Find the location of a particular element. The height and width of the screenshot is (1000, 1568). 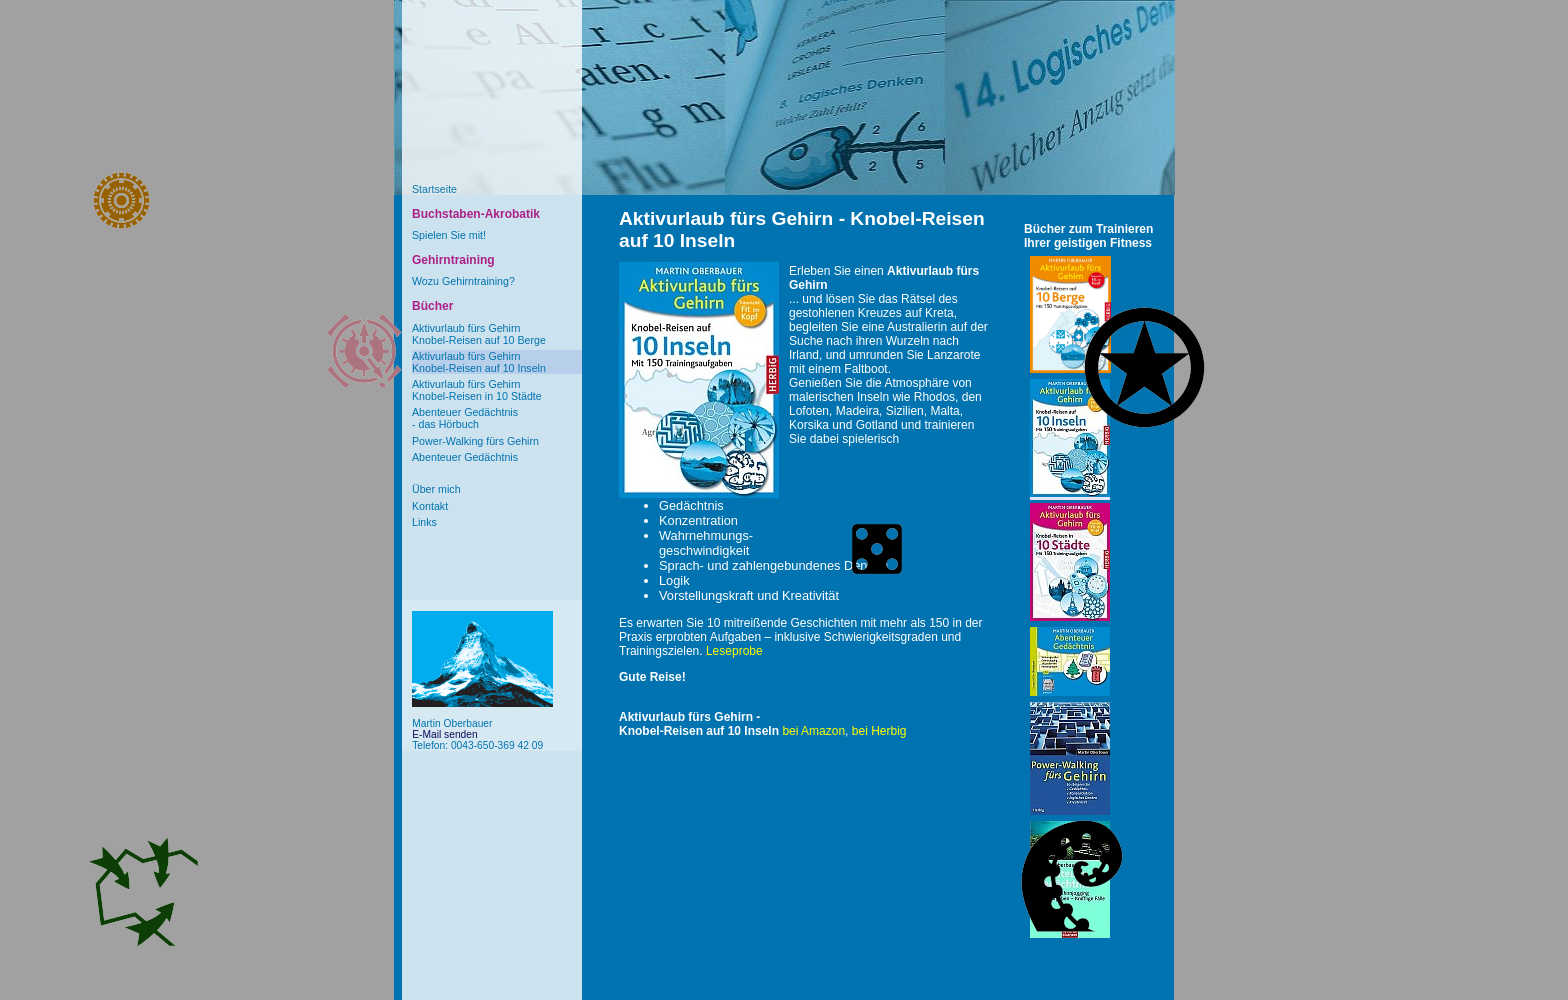

roll the dice or generate a random number is located at coordinates (877, 549).